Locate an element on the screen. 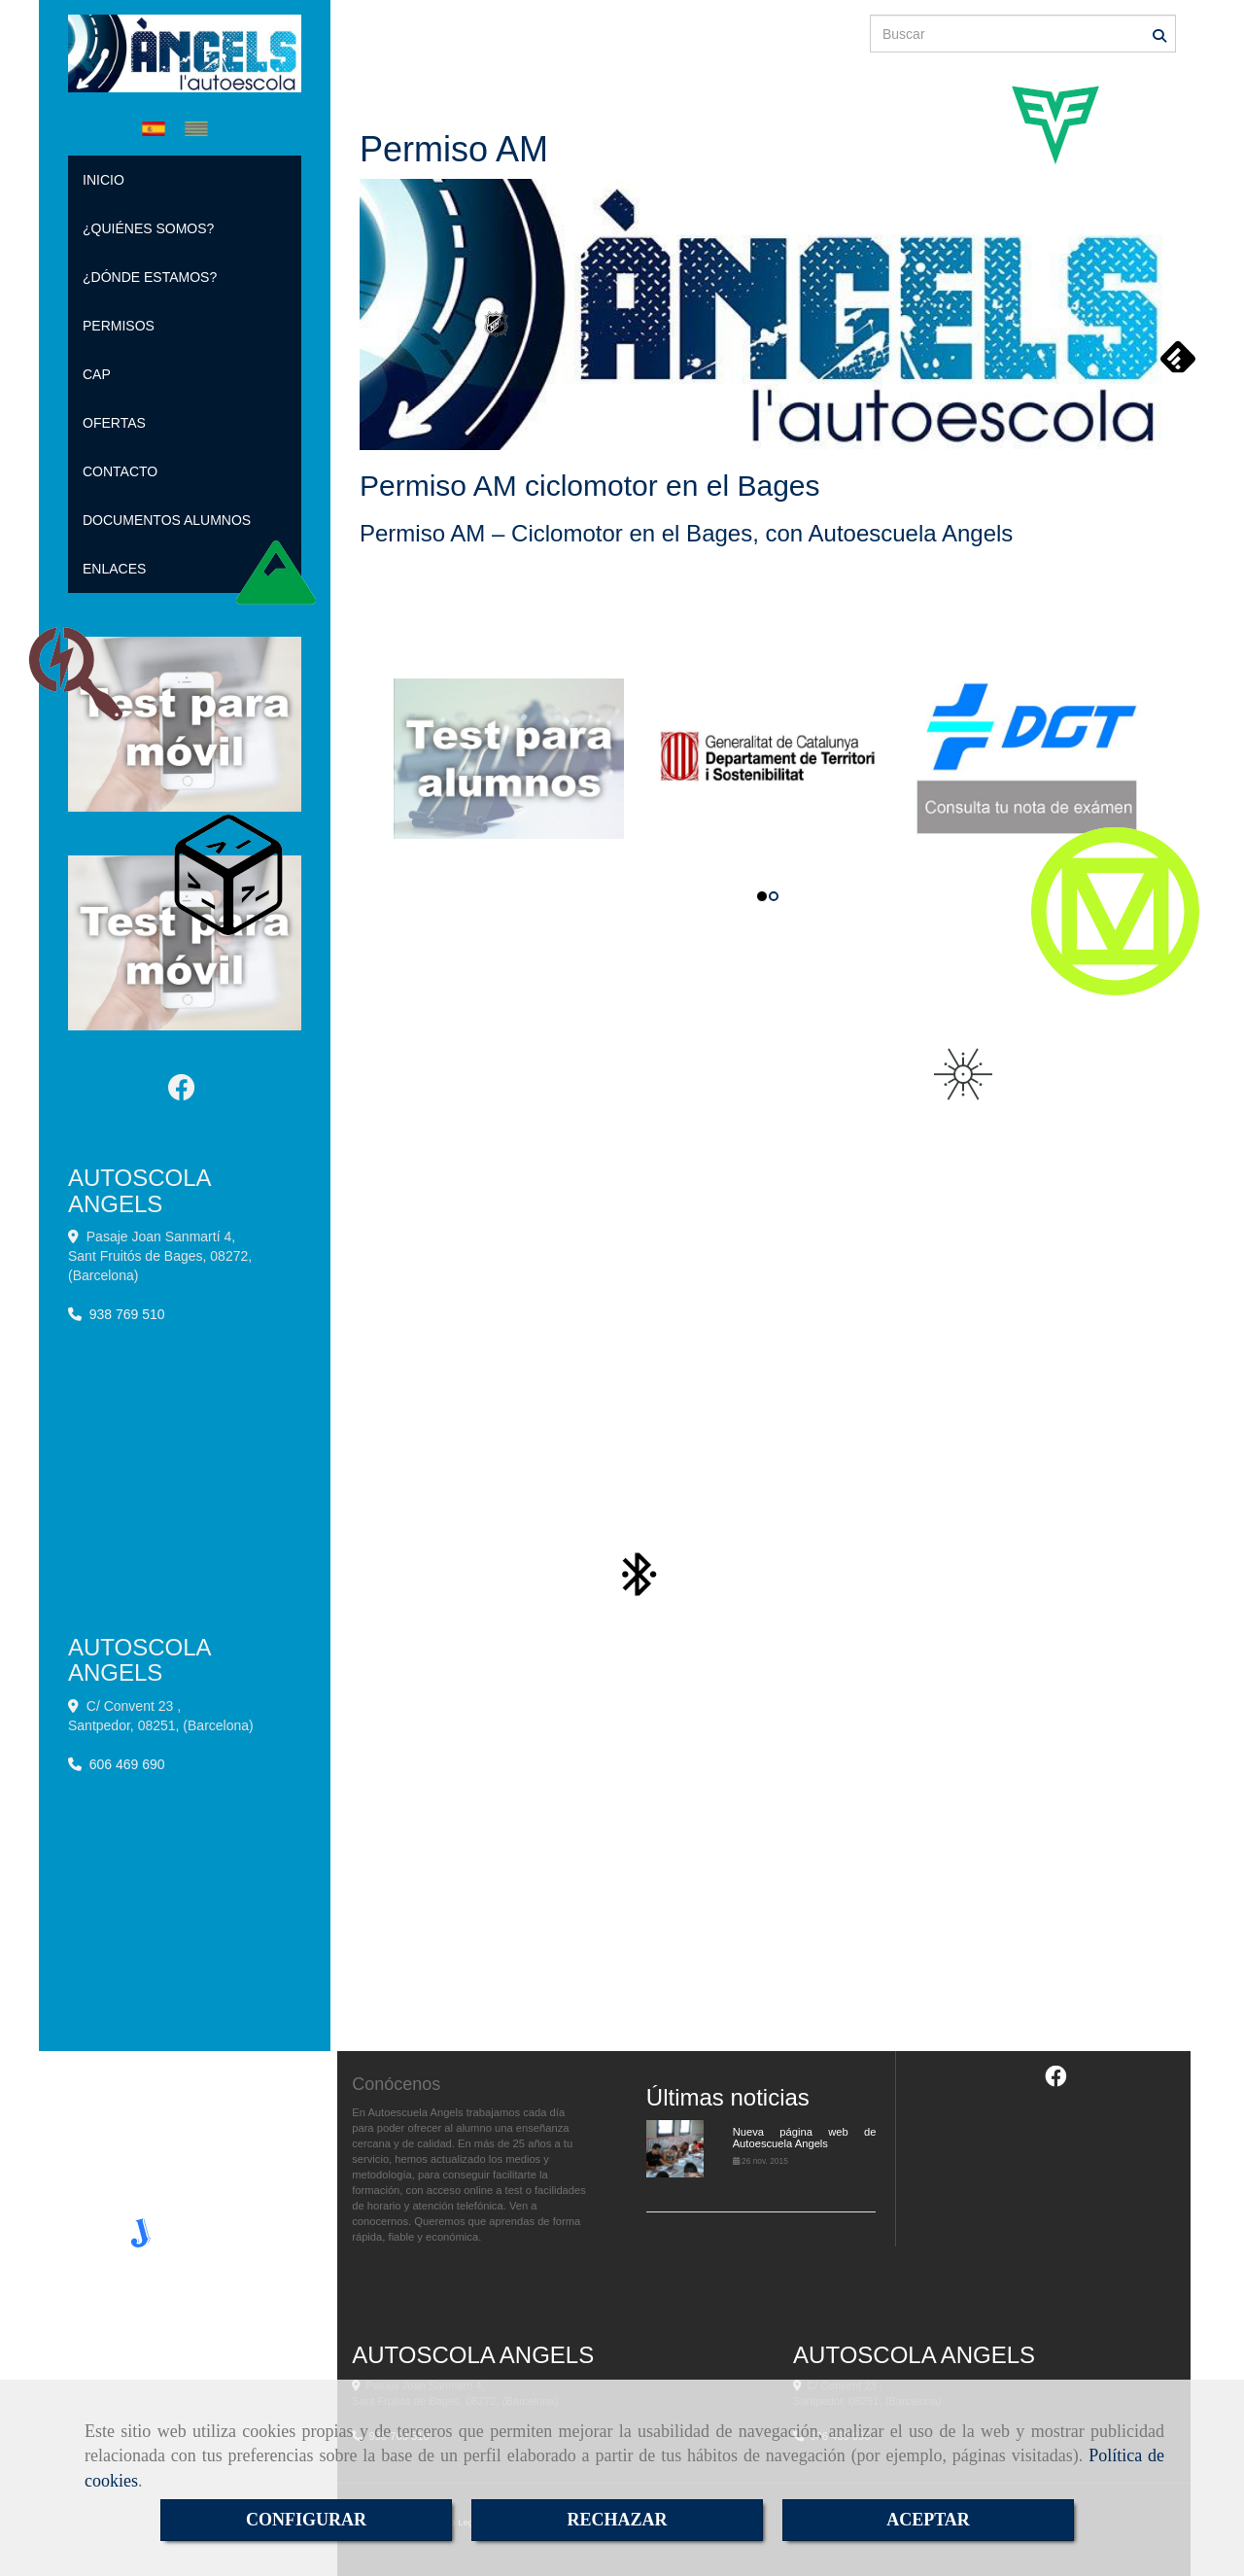 The image size is (1244, 2576). open the NHL app or website is located at coordinates (496, 324).